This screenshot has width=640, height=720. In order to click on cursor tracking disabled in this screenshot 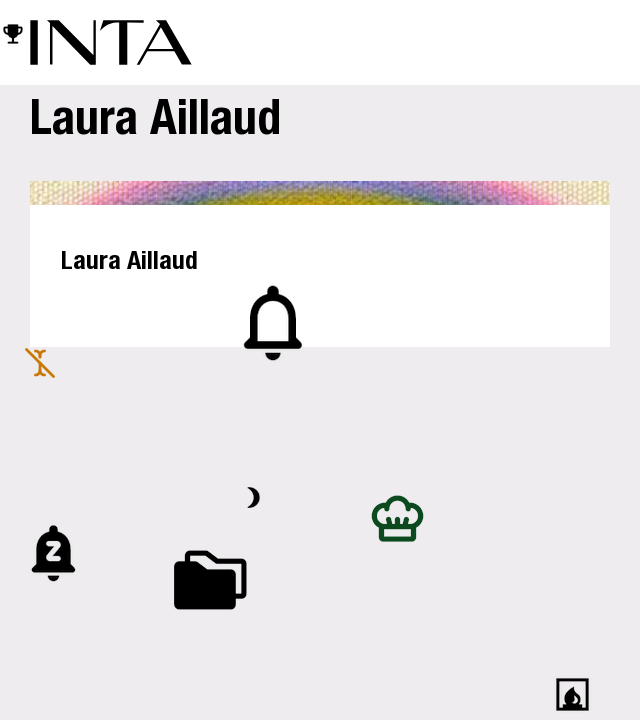, I will do `click(40, 363)`.